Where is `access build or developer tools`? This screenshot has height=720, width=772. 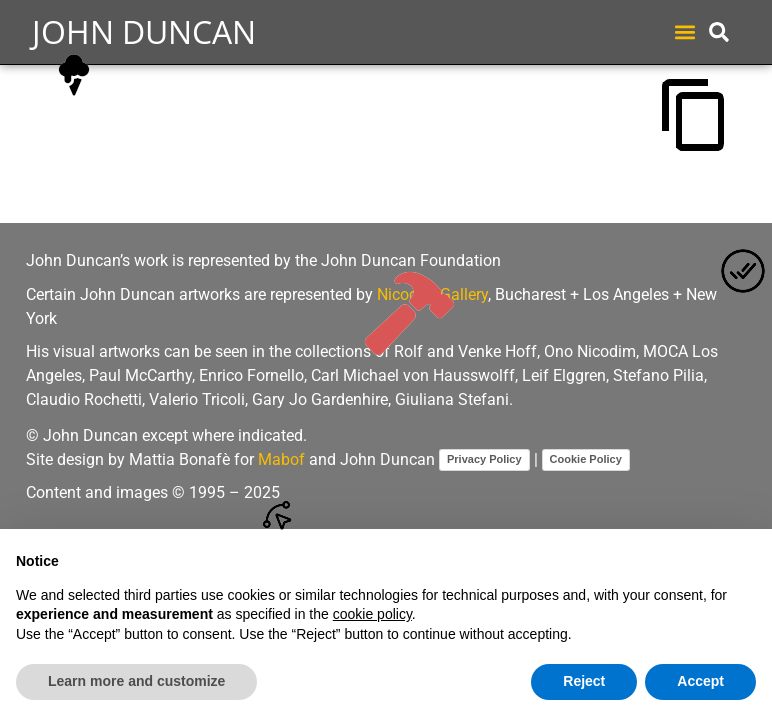
access build or developer tools is located at coordinates (409, 313).